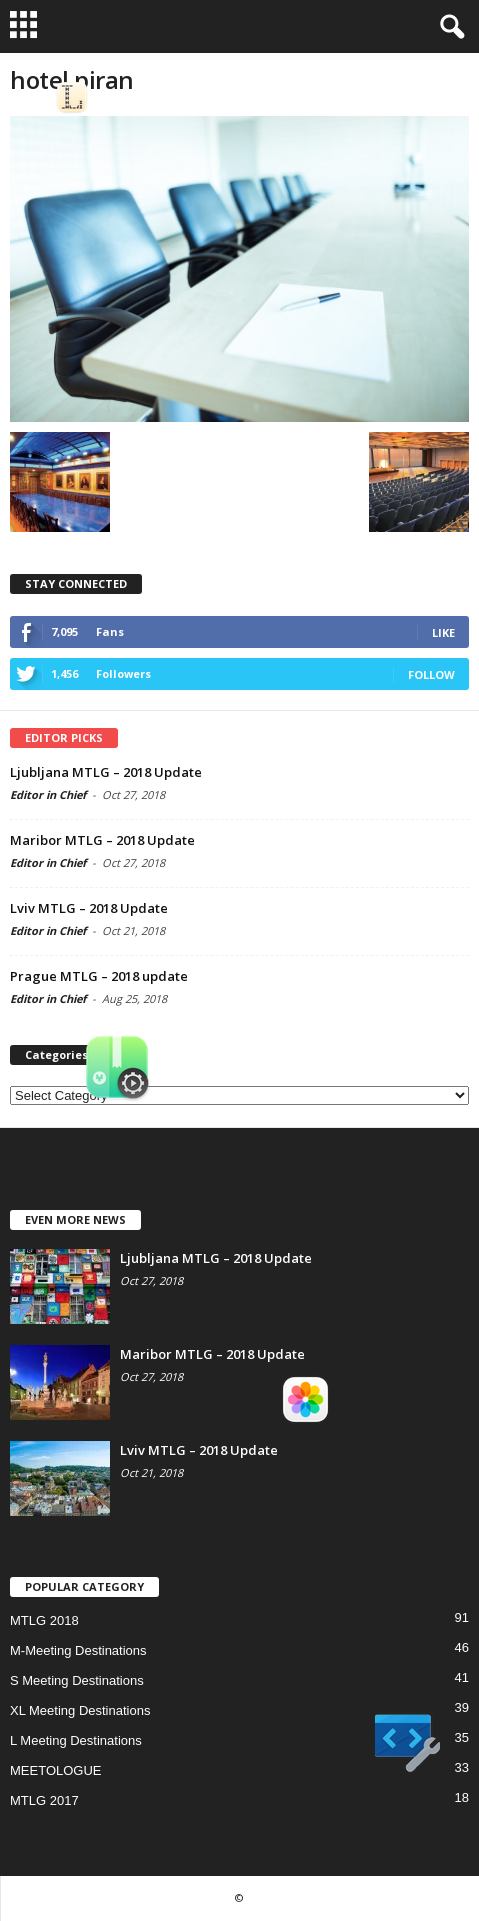 The width and height of the screenshot is (479, 1921). I want to click on open YaST AutoYaST system configuration tool, so click(117, 1067).